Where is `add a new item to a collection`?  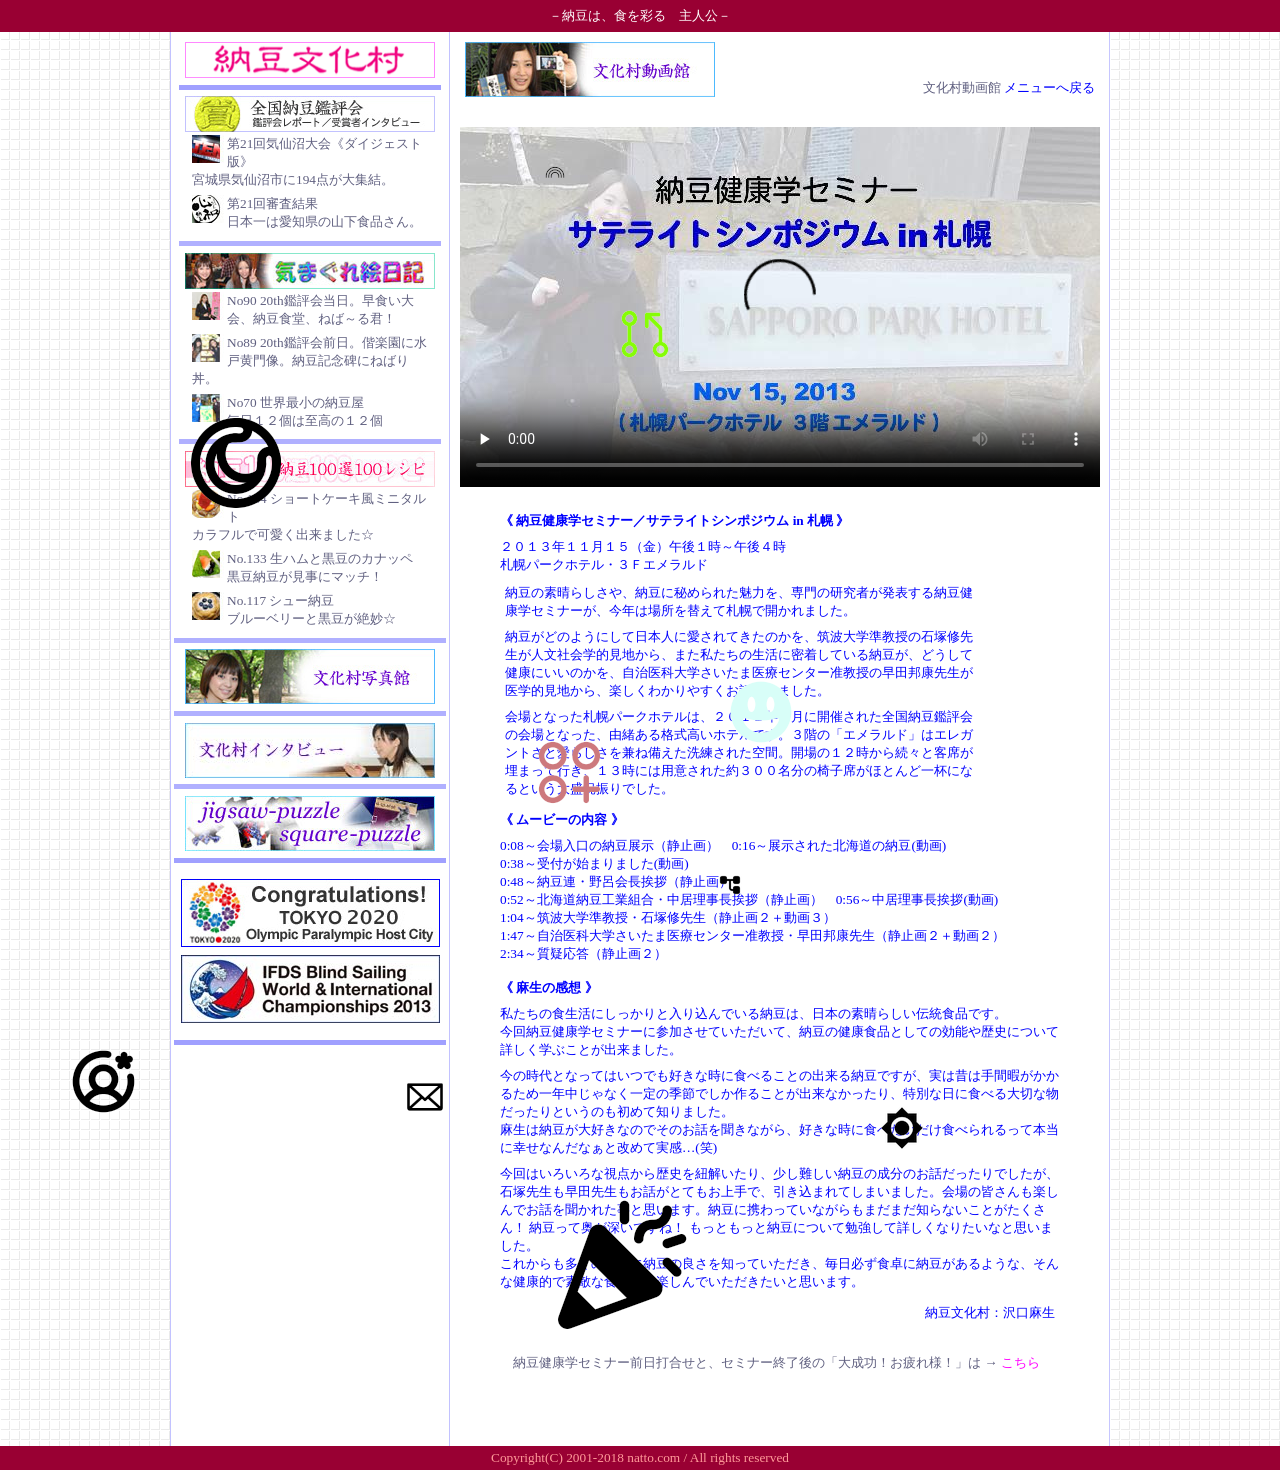 add a new item to a collection is located at coordinates (569, 772).